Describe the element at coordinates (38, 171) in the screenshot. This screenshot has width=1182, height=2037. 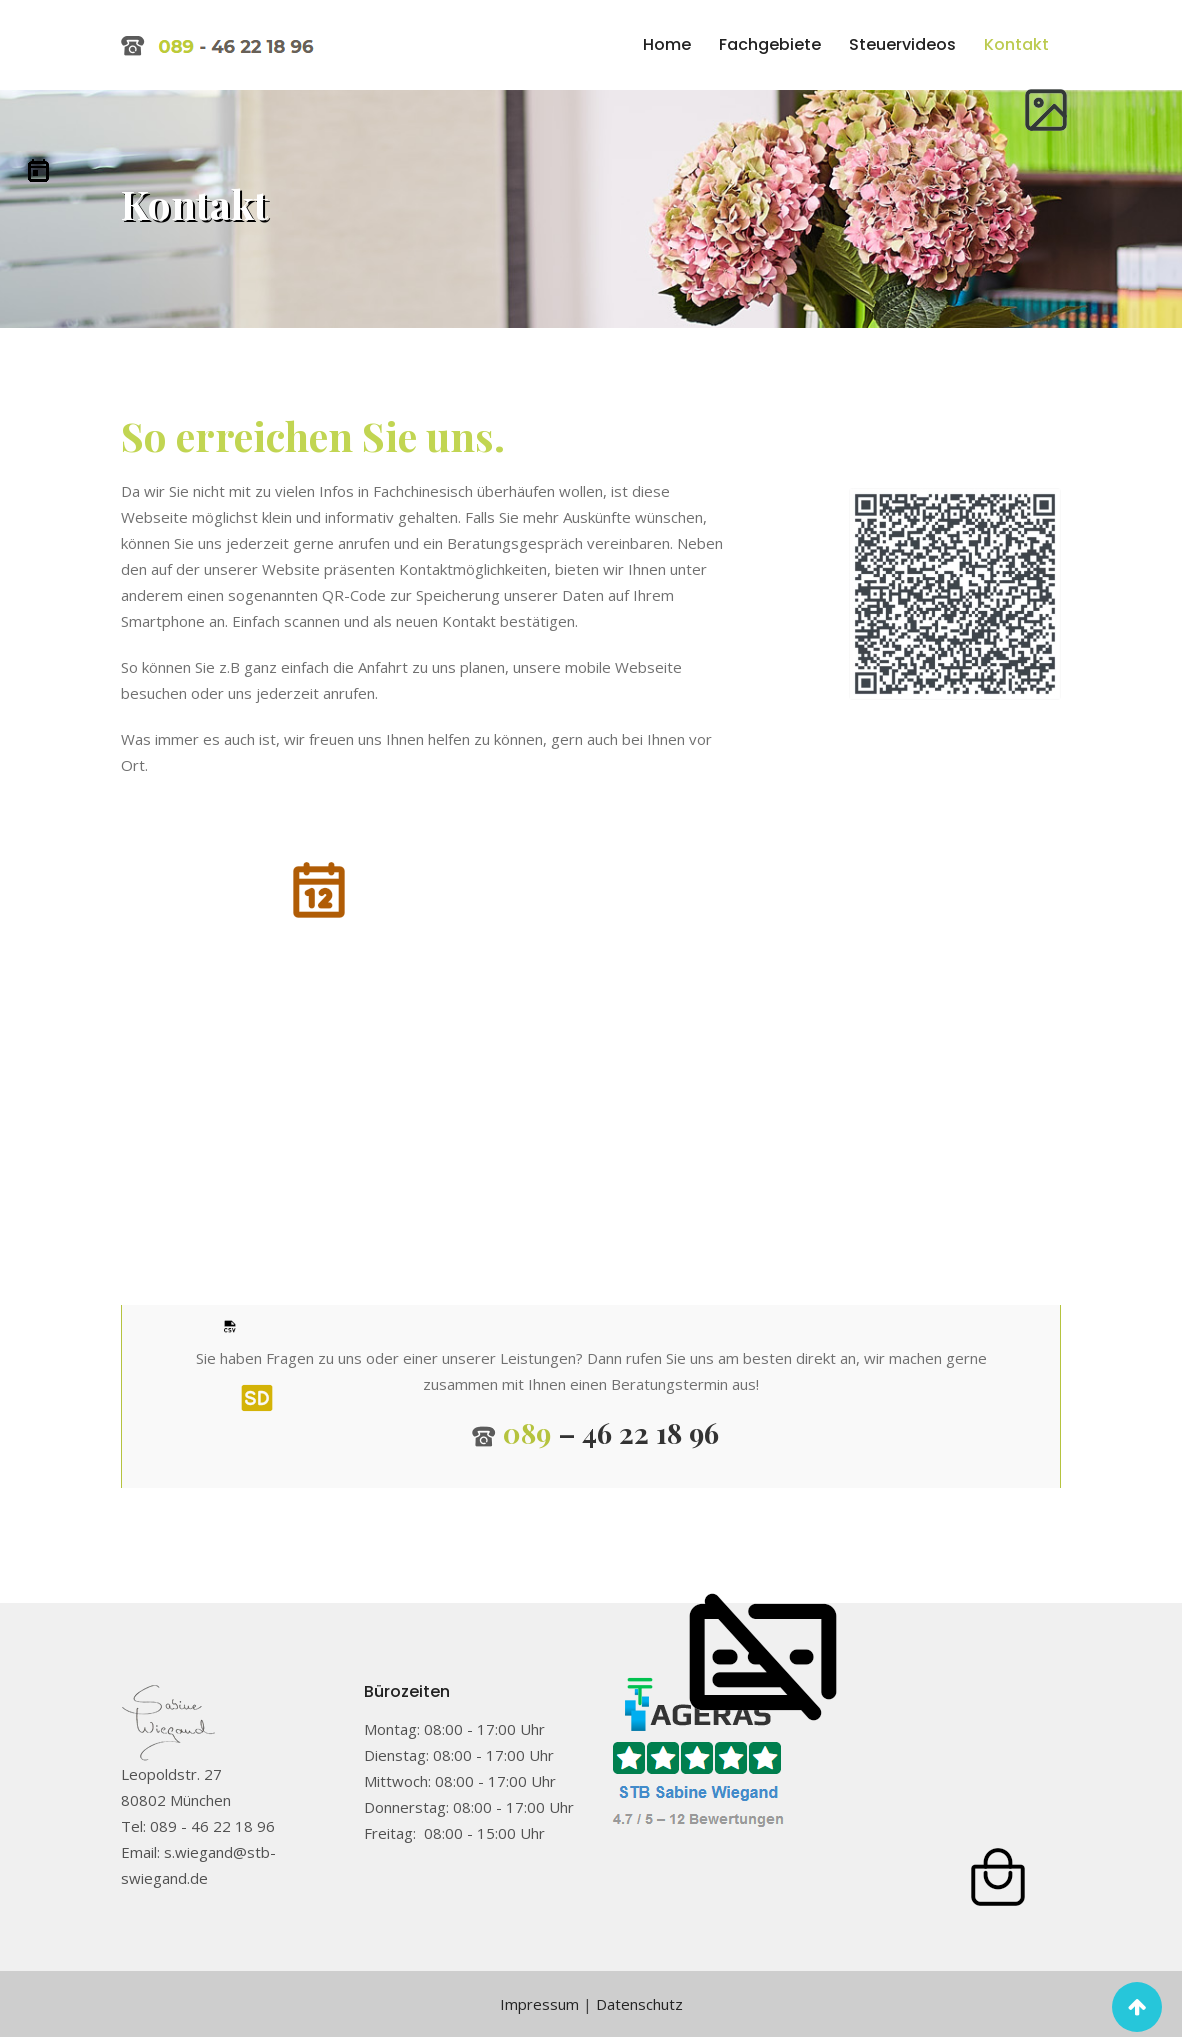
I see `view today's date or events` at that location.